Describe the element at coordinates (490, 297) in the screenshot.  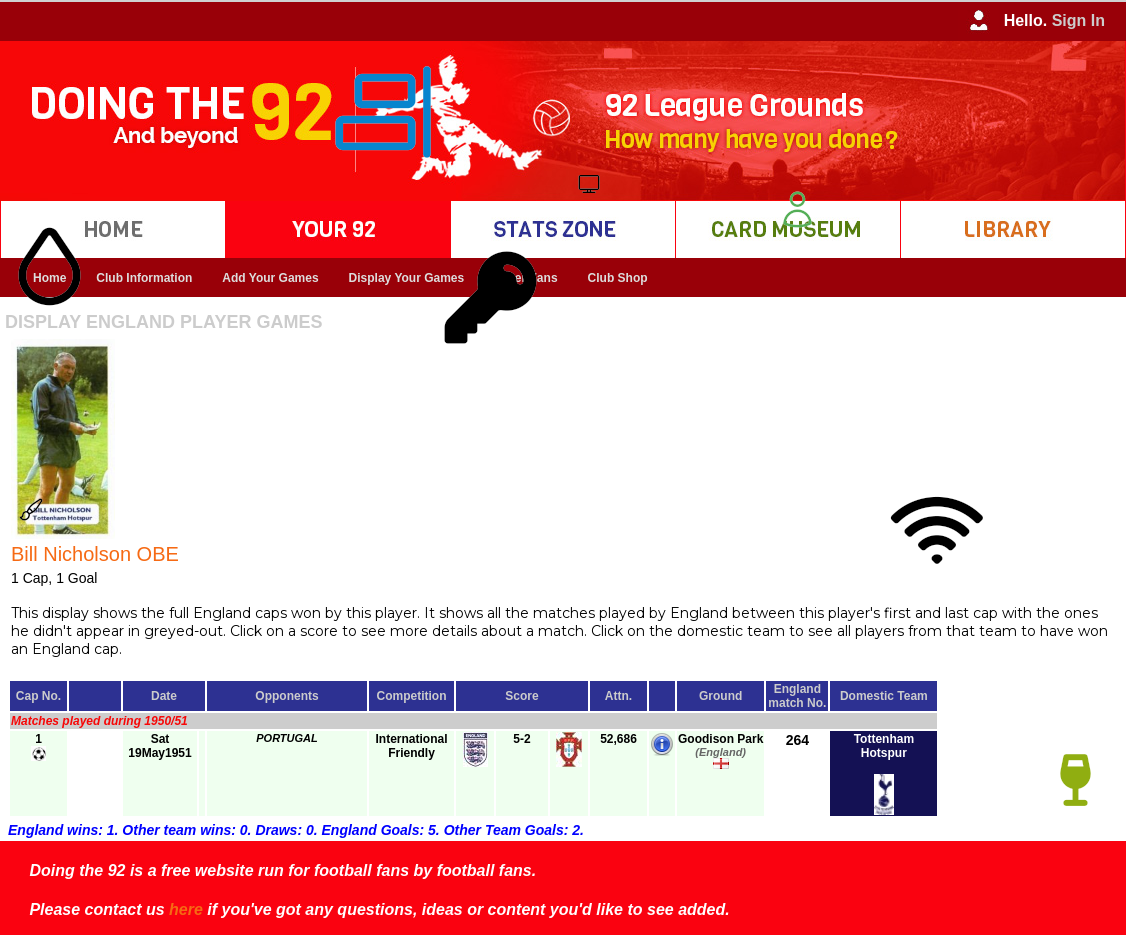
I see `access security or authentication settings` at that location.